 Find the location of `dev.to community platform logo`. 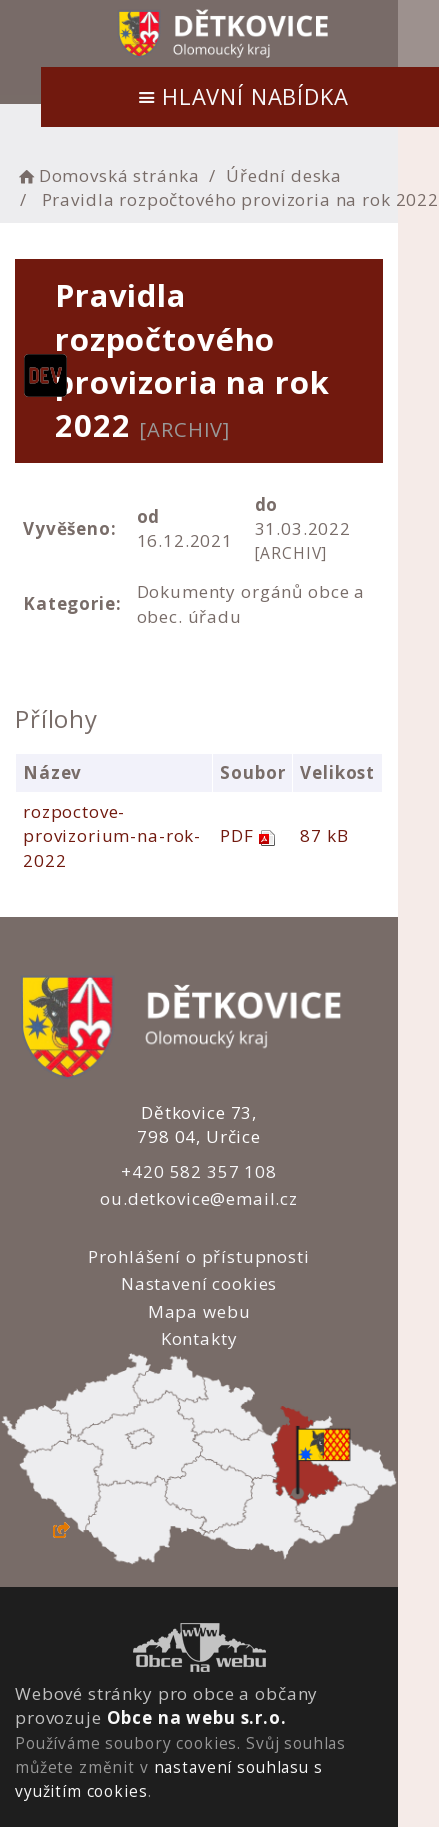

dev.to community platform logo is located at coordinates (45, 375).